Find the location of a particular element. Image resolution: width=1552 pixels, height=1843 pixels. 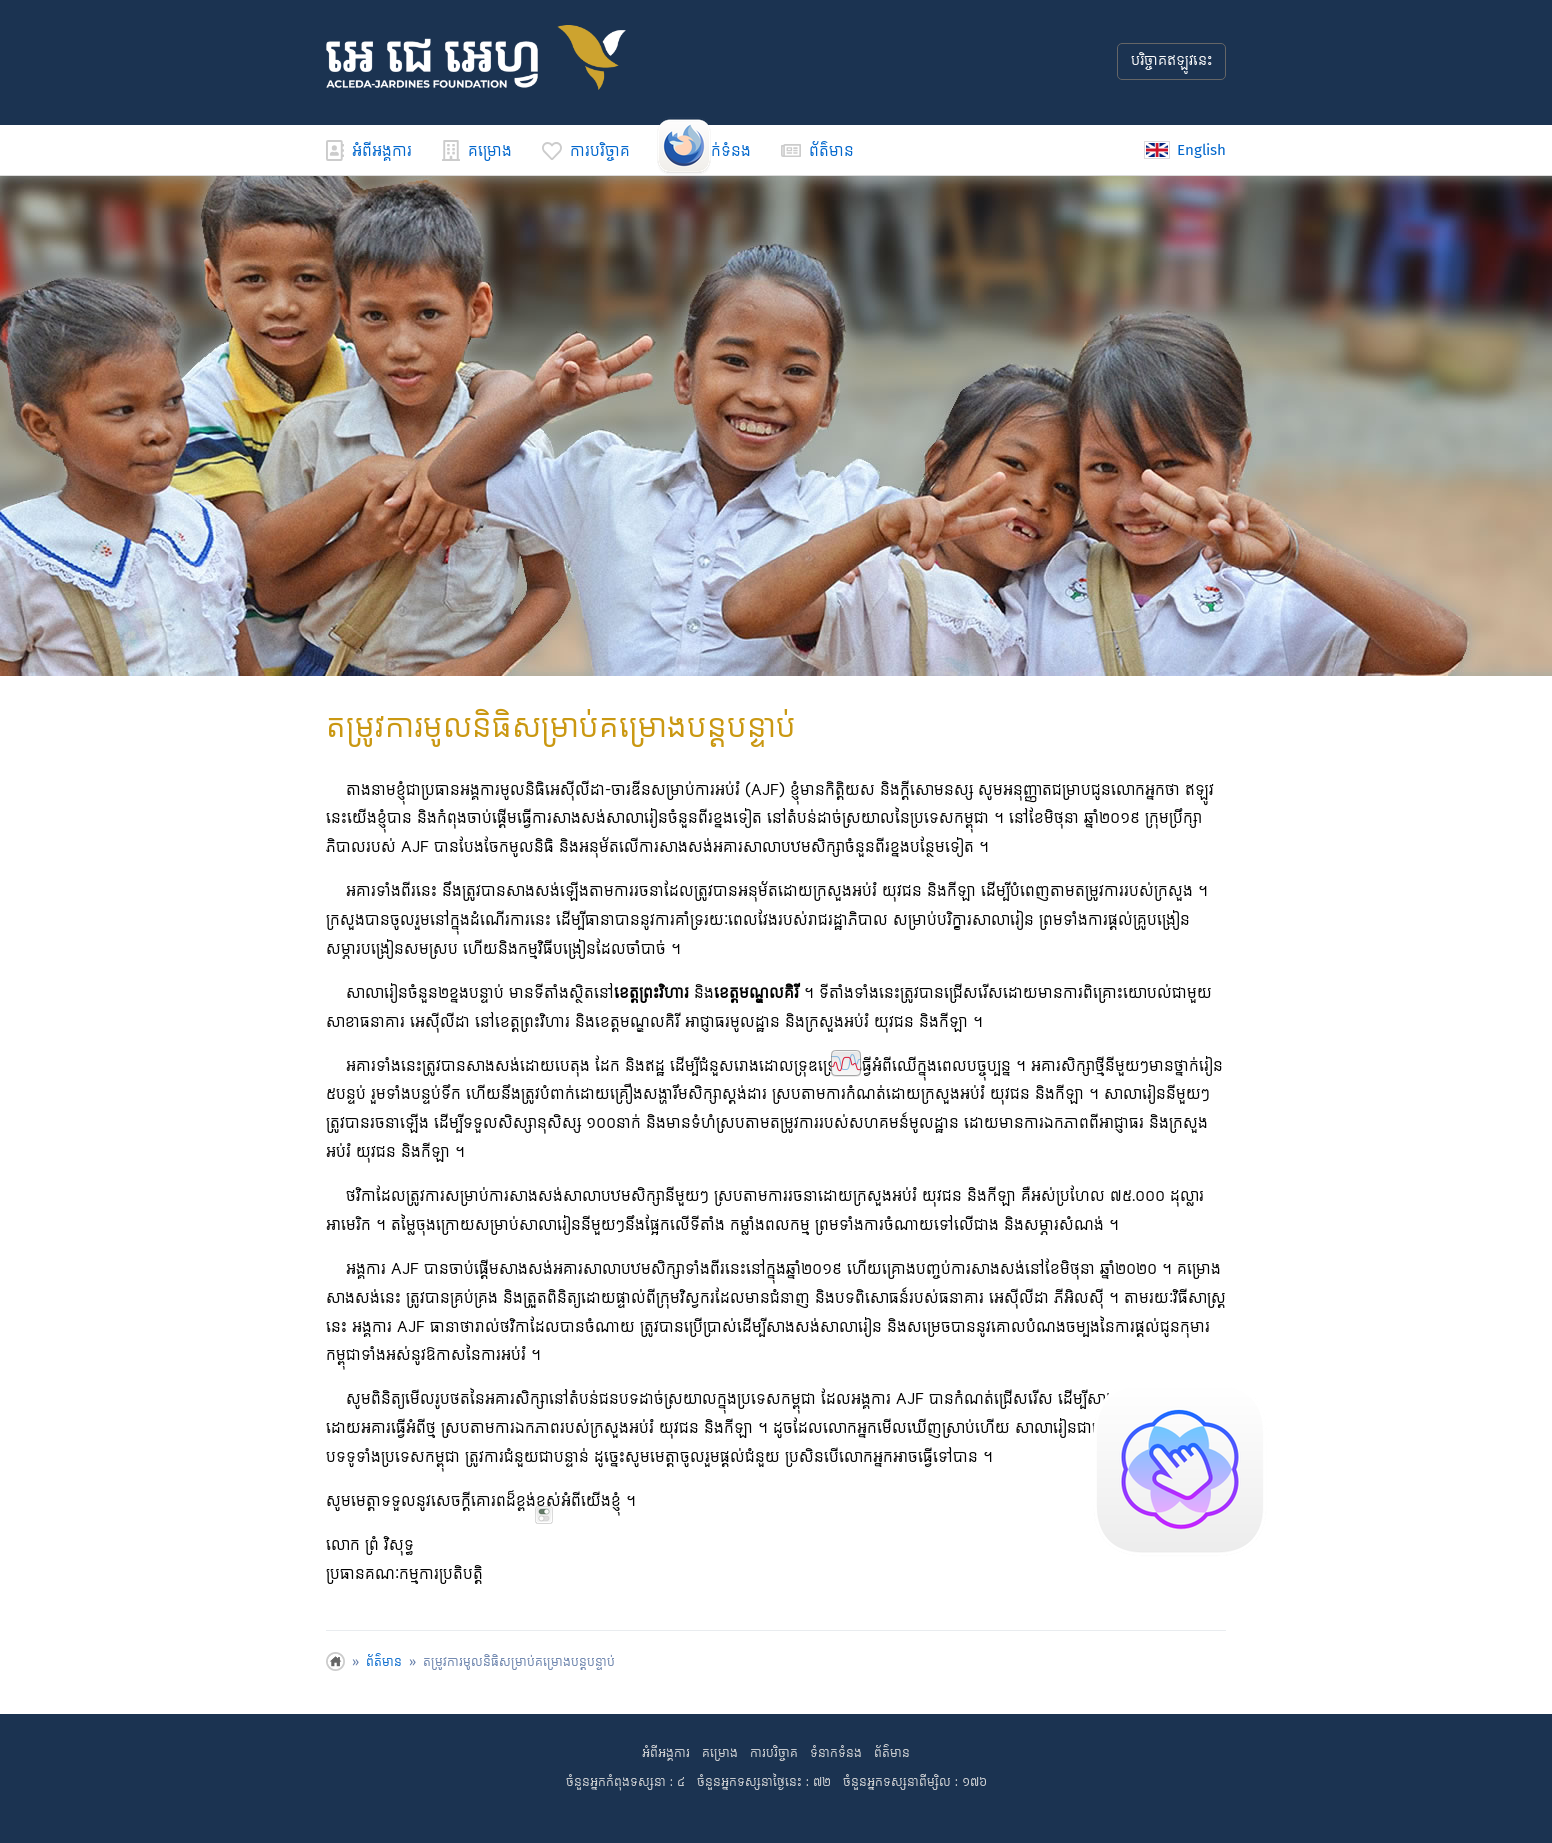

open Gluon Scene Builder application is located at coordinates (1175, 1471).